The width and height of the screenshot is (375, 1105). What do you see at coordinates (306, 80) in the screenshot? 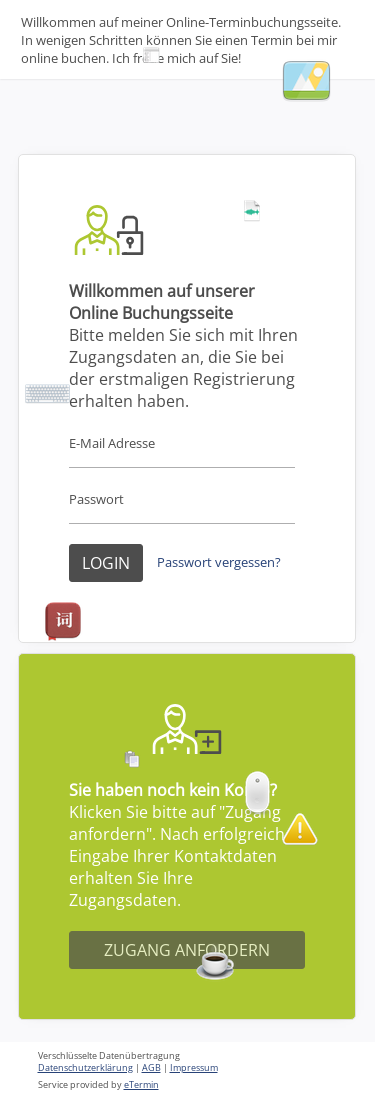
I see `open graphics or image editing applications` at bounding box center [306, 80].